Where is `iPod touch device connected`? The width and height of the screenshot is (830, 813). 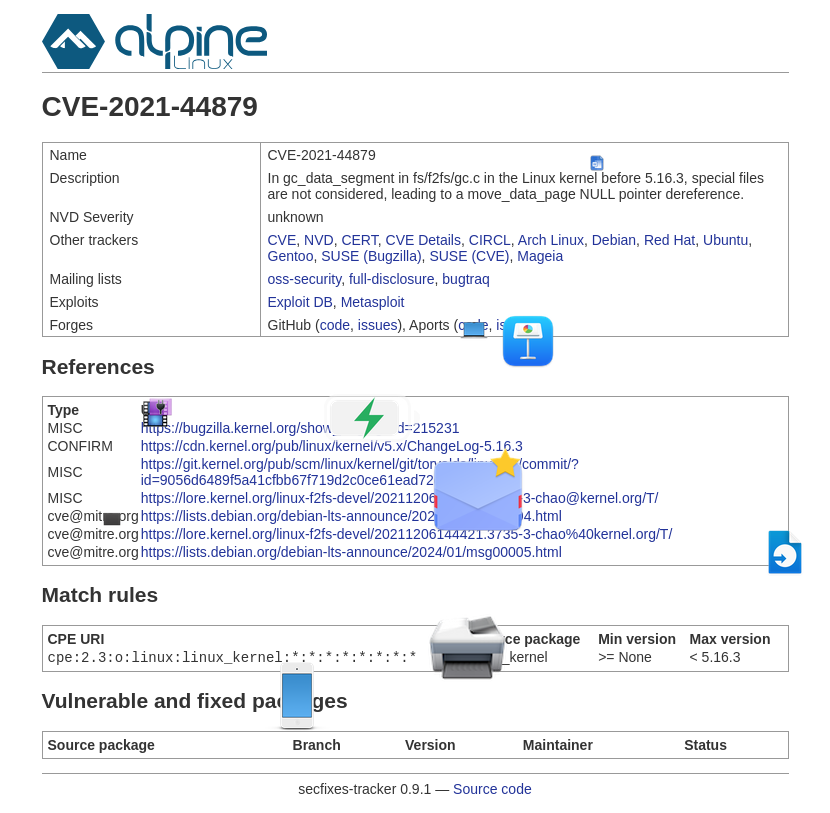
iPod touch device connected is located at coordinates (297, 695).